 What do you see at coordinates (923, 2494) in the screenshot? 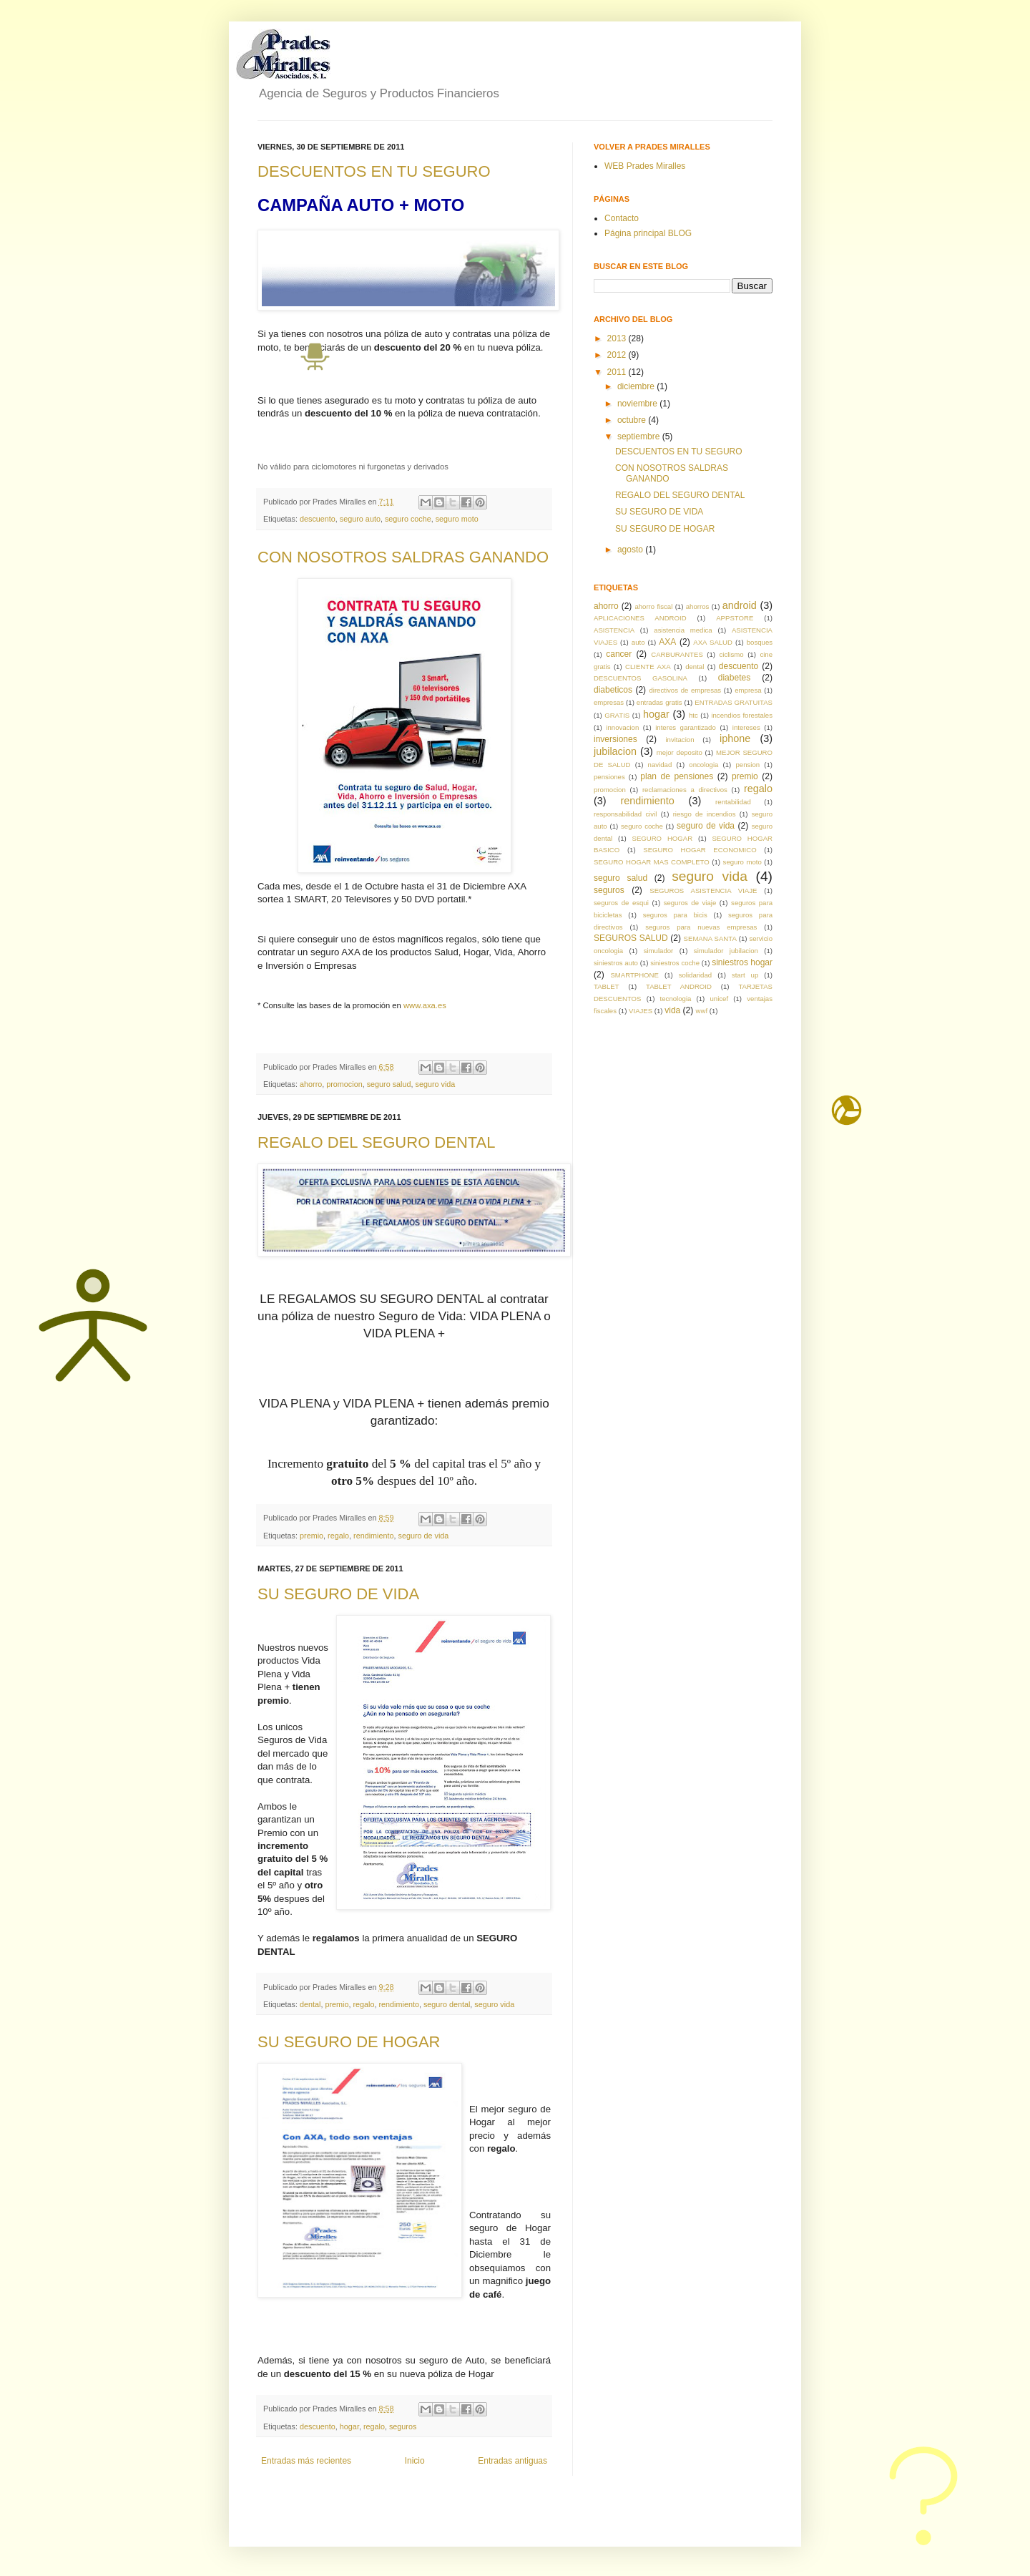
I see `access help or support` at bounding box center [923, 2494].